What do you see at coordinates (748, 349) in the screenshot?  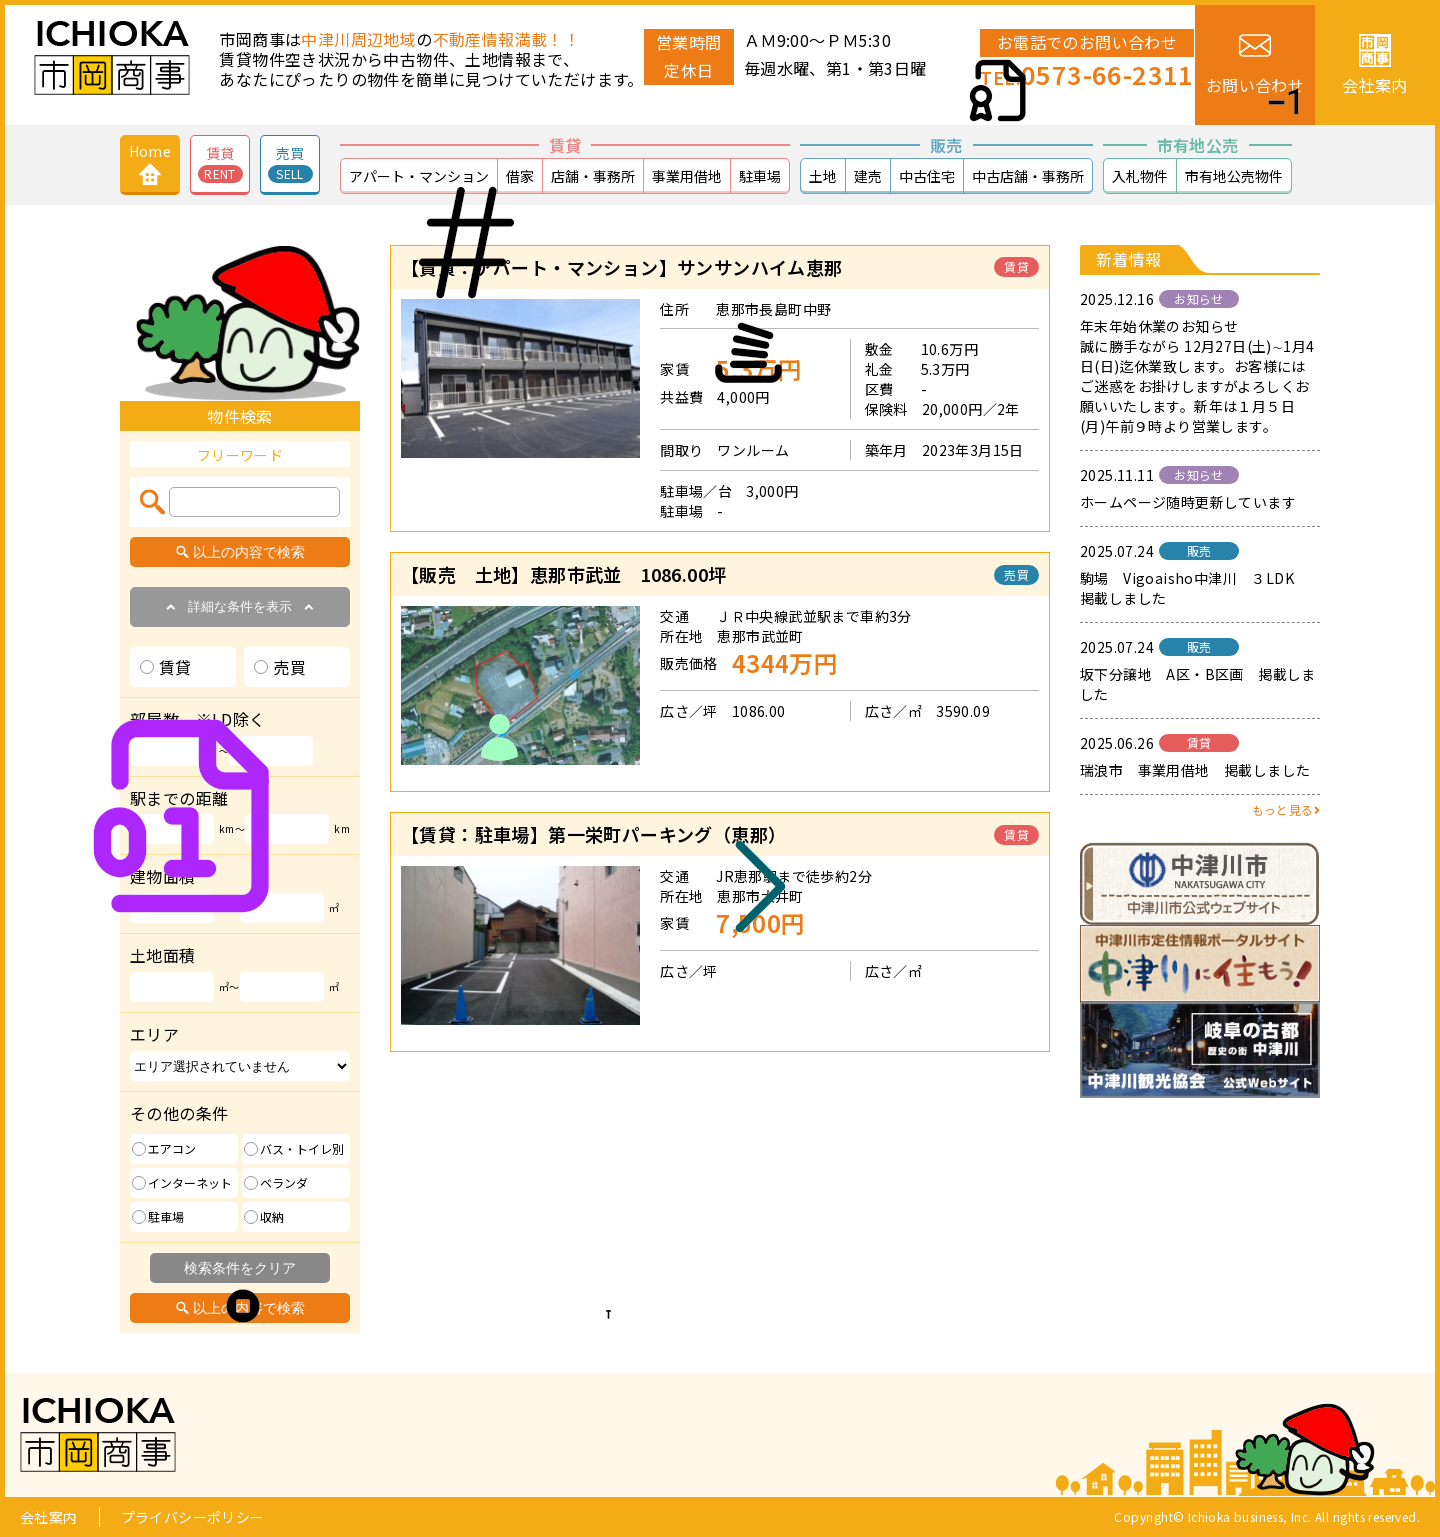 I see `visit stack overflow for developer support` at bounding box center [748, 349].